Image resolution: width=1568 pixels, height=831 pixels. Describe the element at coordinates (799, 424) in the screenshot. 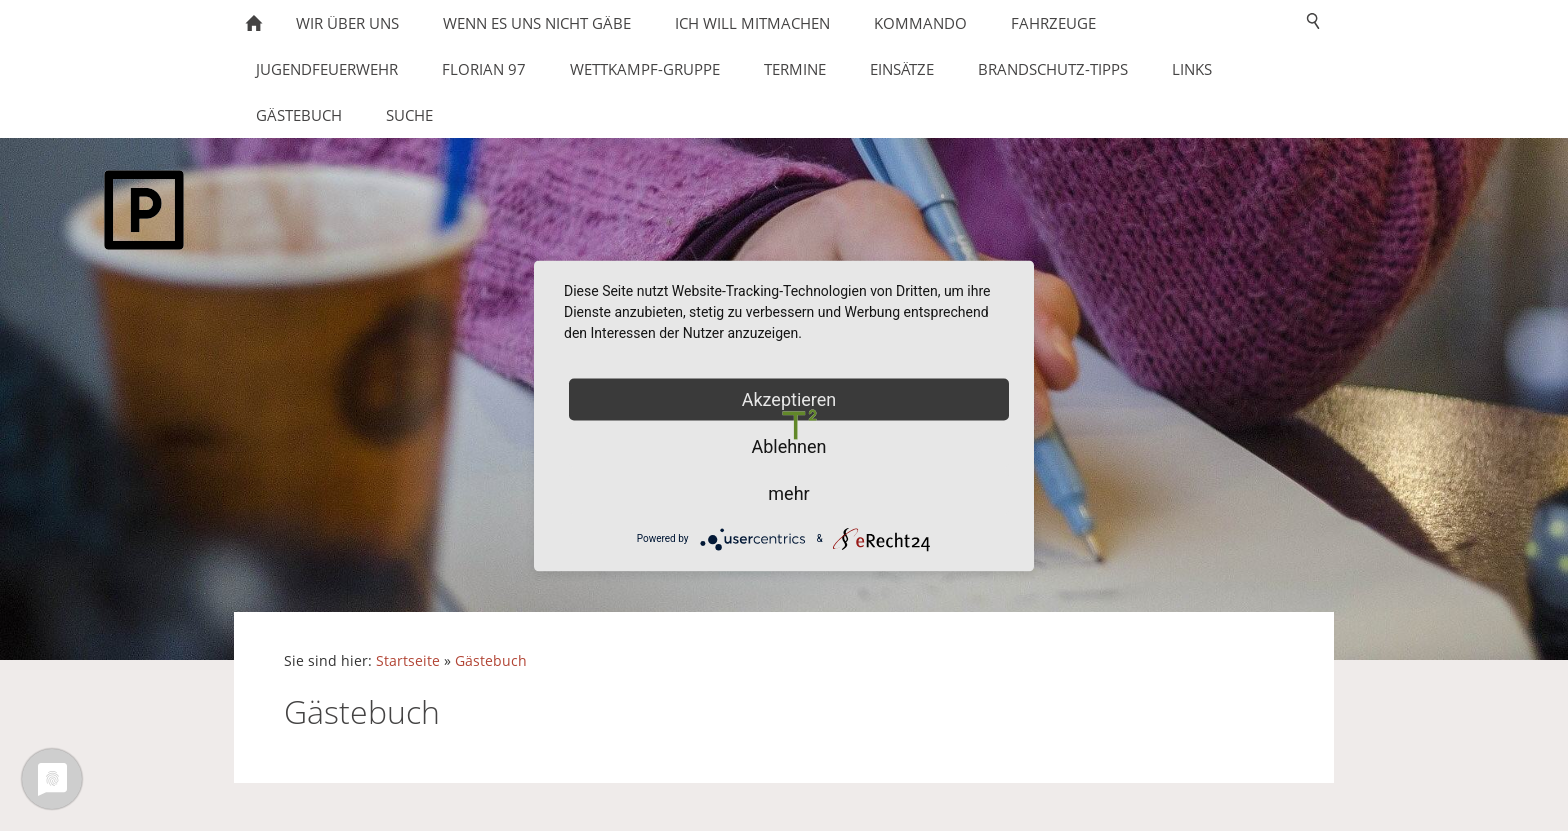

I see `format text as superscript` at that location.